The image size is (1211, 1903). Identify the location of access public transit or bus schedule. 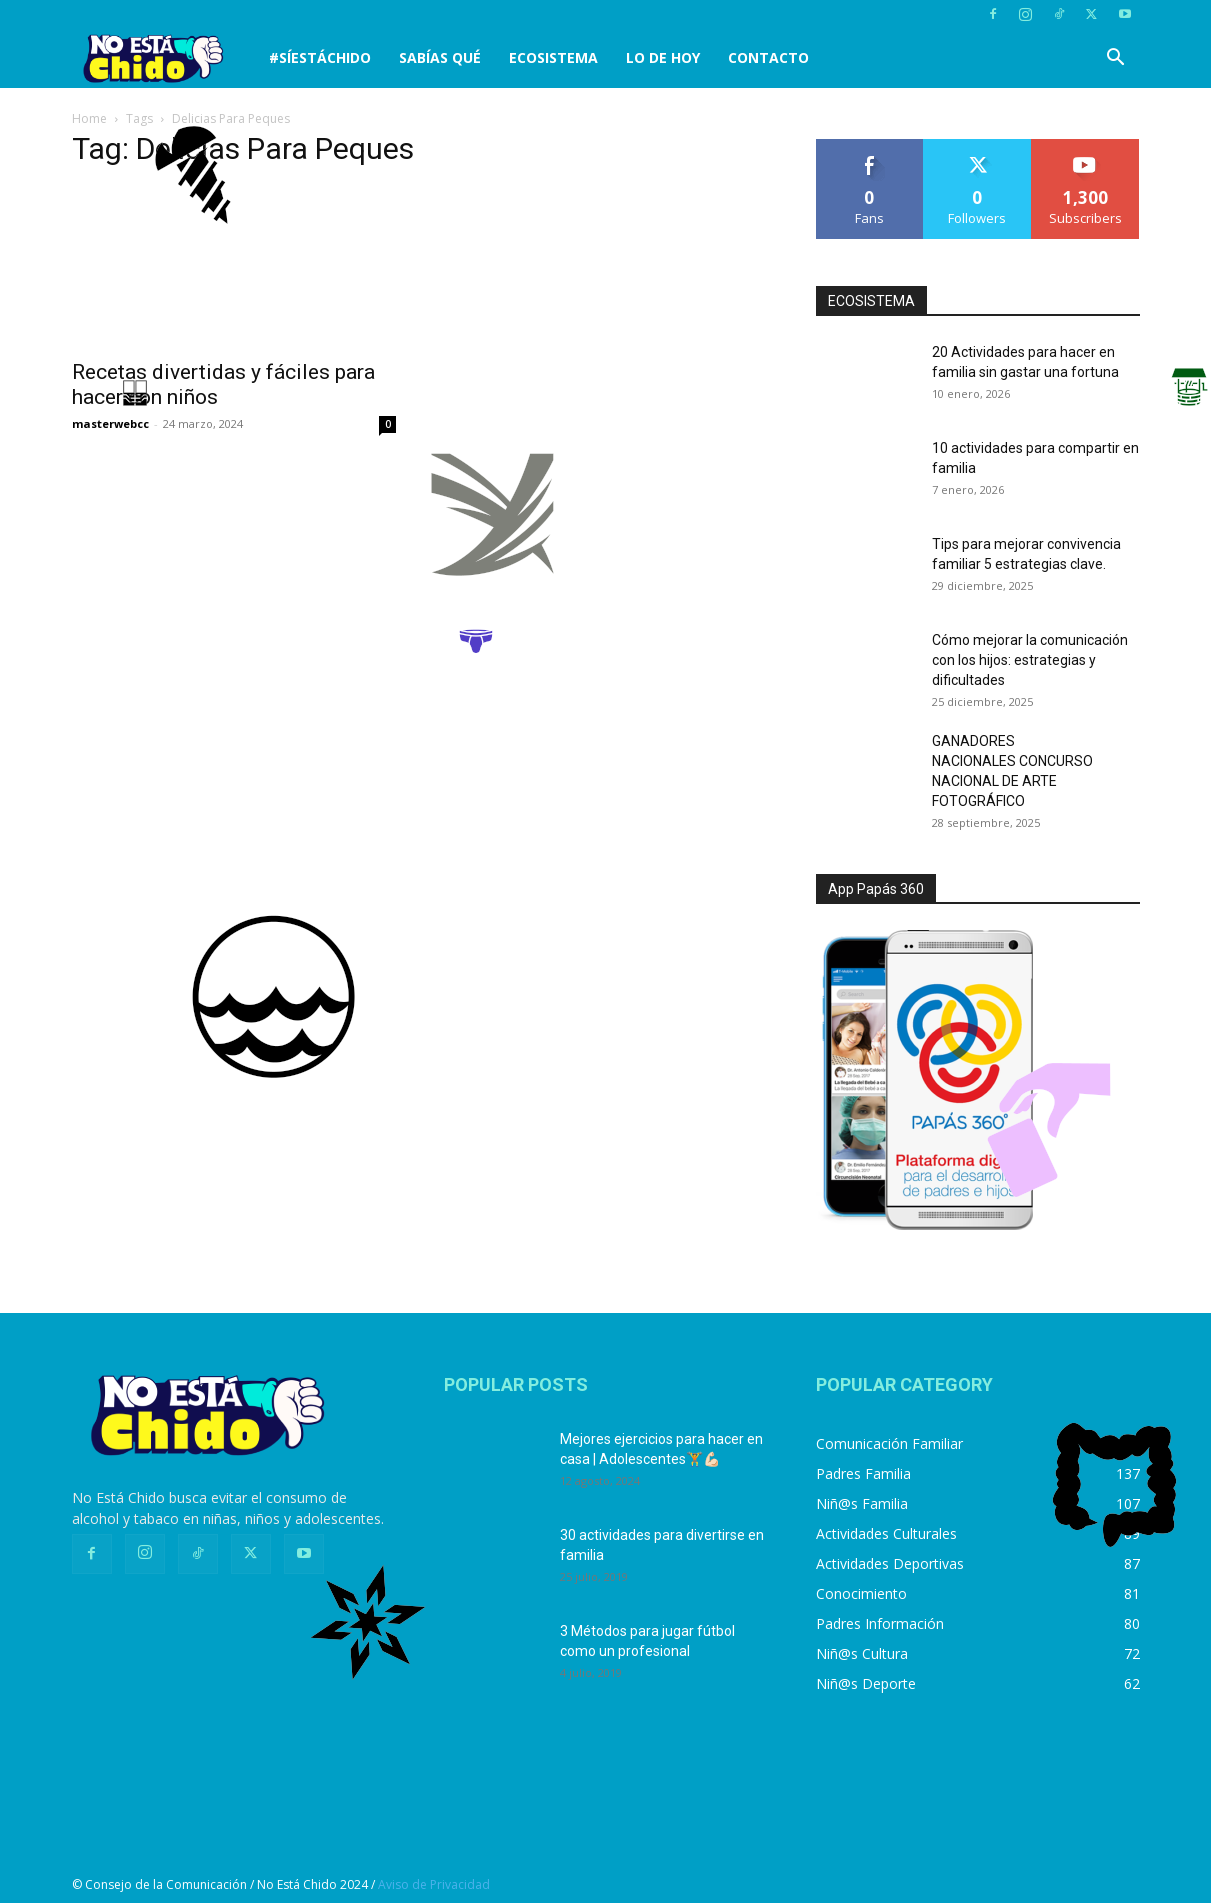
(135, 393).